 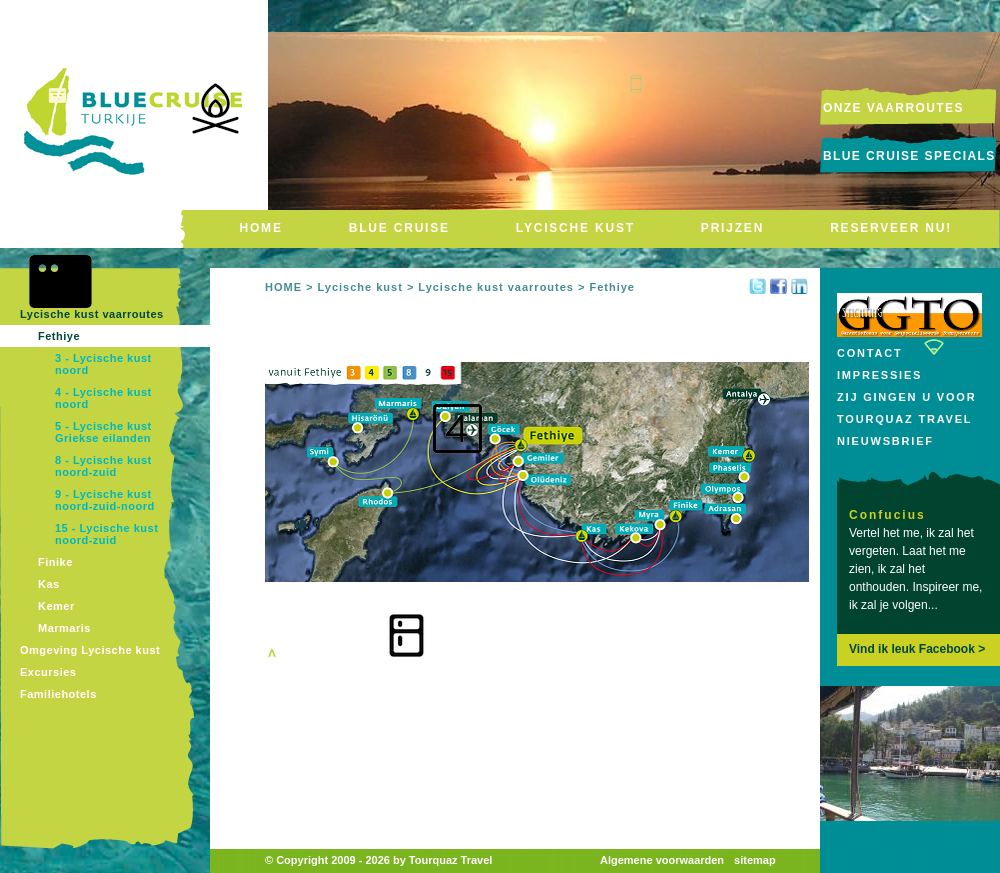 I want to click on select or input the number four, so click(x=457, y=428).